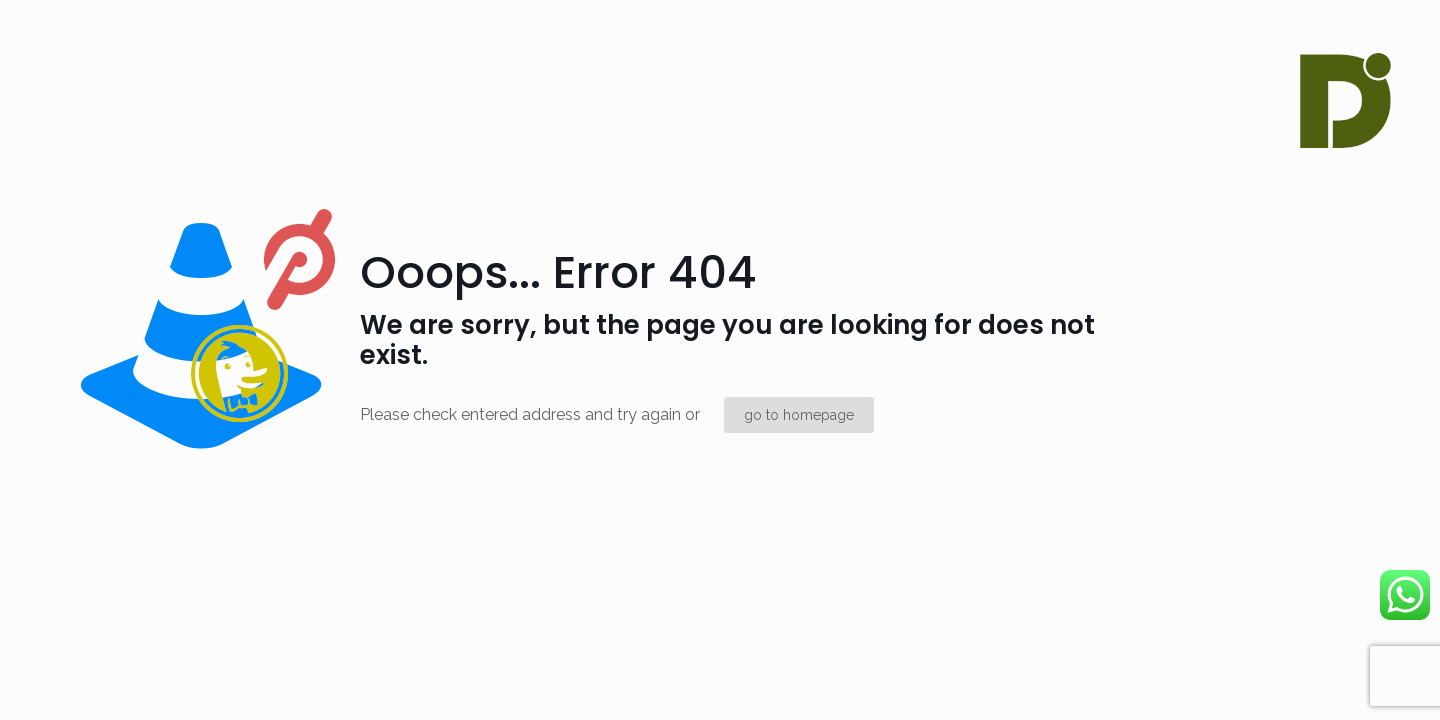 This screenshot has width=1440, height=720. I want to click on open duckduckgo search engine, so click(239, 373).